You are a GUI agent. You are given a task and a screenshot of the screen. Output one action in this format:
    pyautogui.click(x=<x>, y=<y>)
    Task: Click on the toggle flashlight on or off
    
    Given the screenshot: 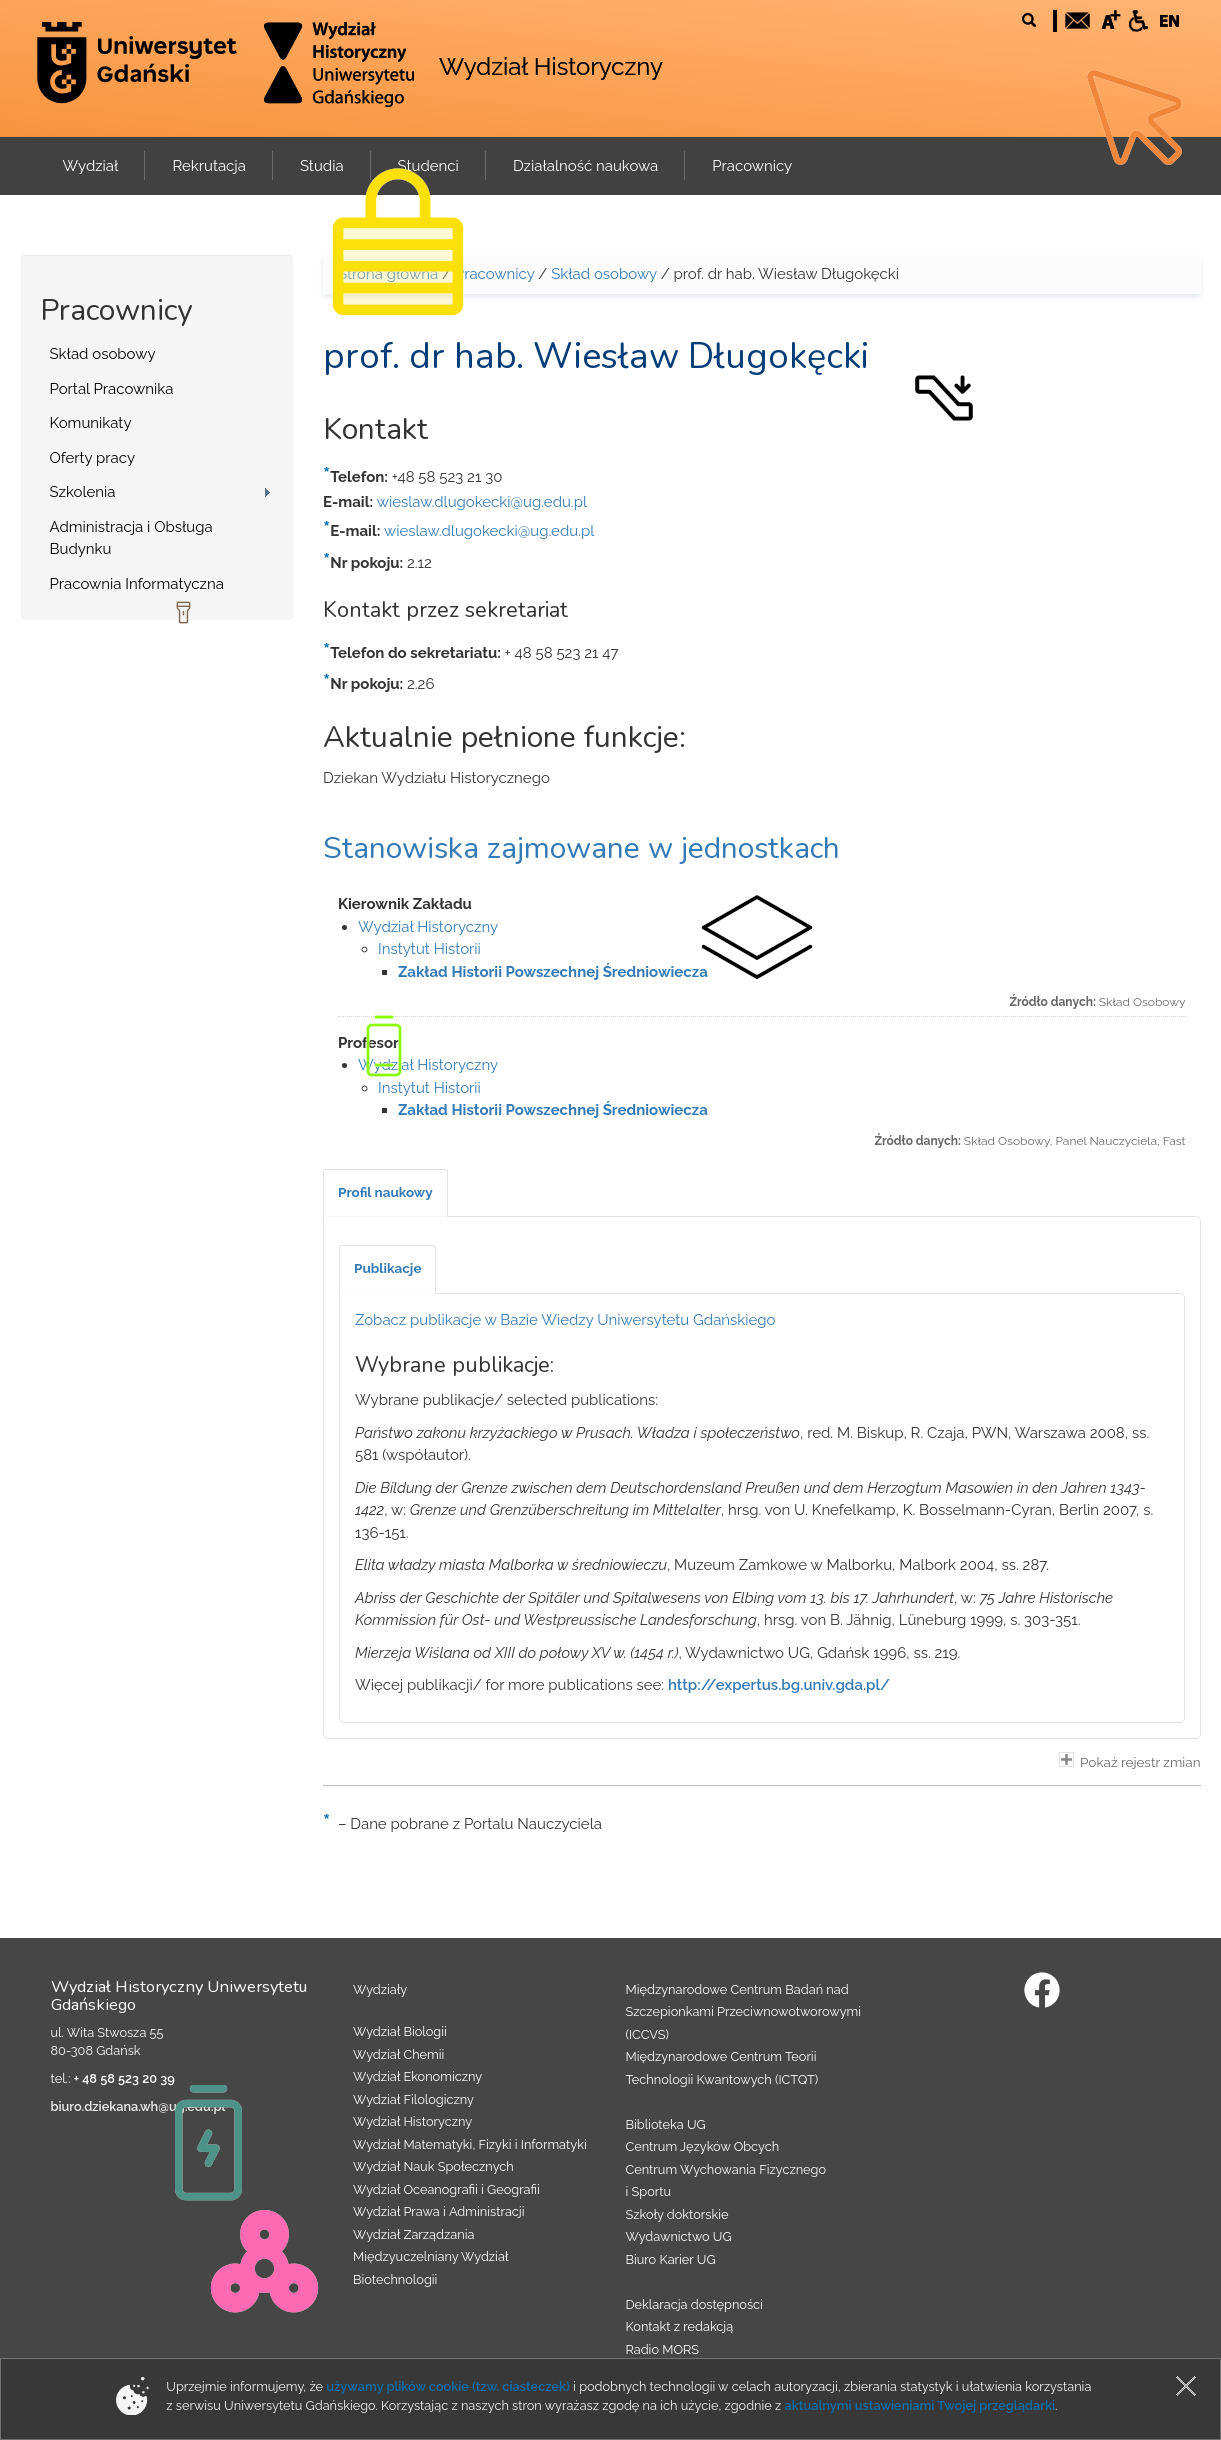 What is the action you would take?
    pyautogui.click(x=183, y=612)
    